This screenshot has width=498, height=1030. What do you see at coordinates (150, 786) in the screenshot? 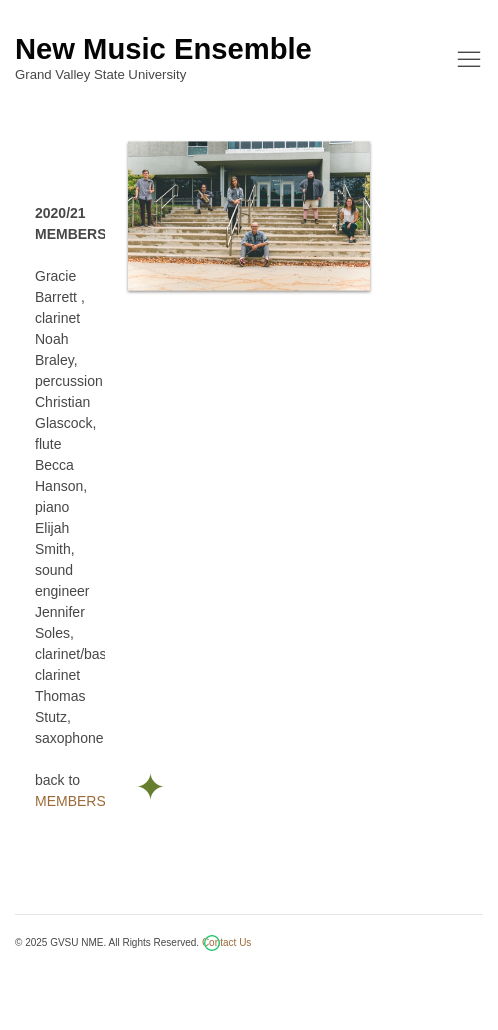
I see `open Google Gemini AI assistant` at bounding box center [150, 786].